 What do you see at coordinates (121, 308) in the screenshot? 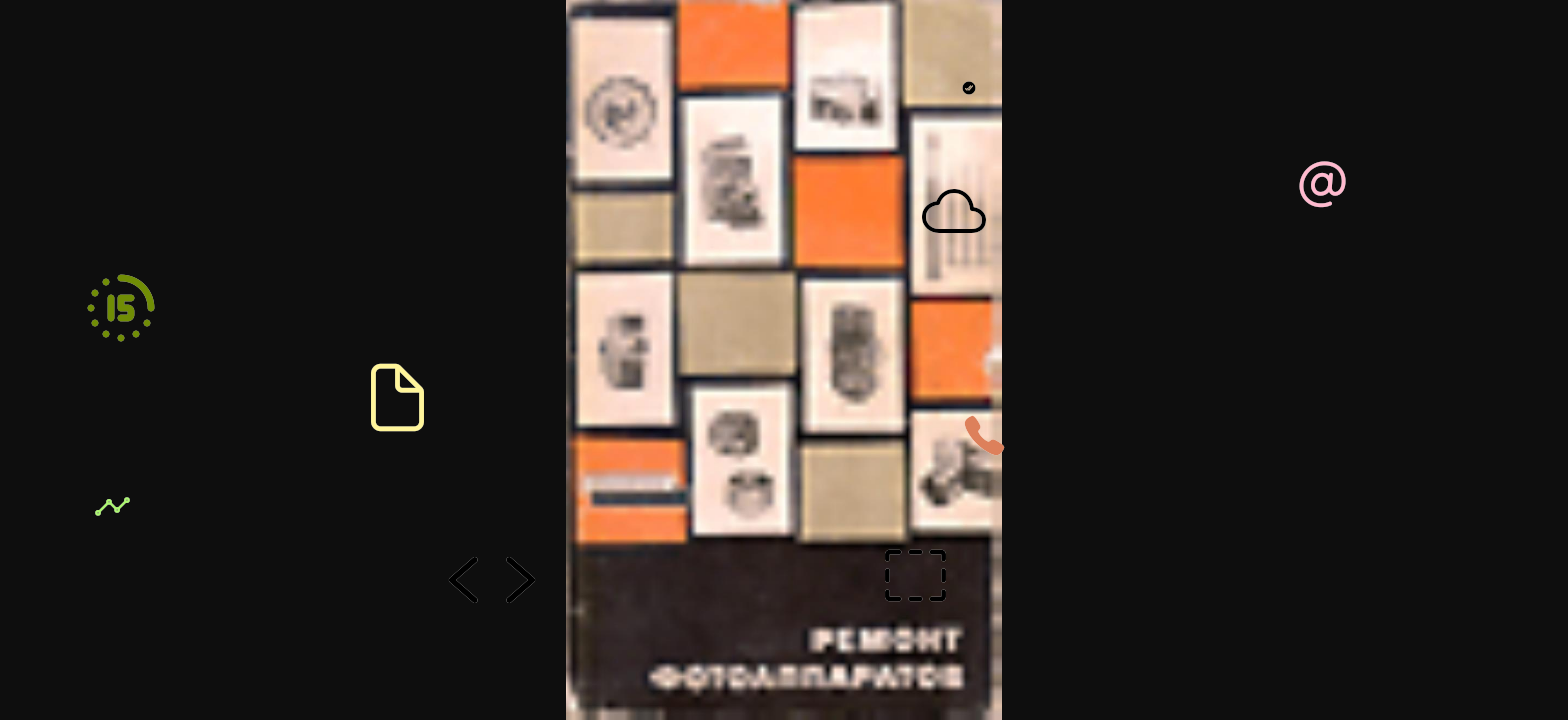
I see `set a 15-minute timer` at bounding box center [121, 308].